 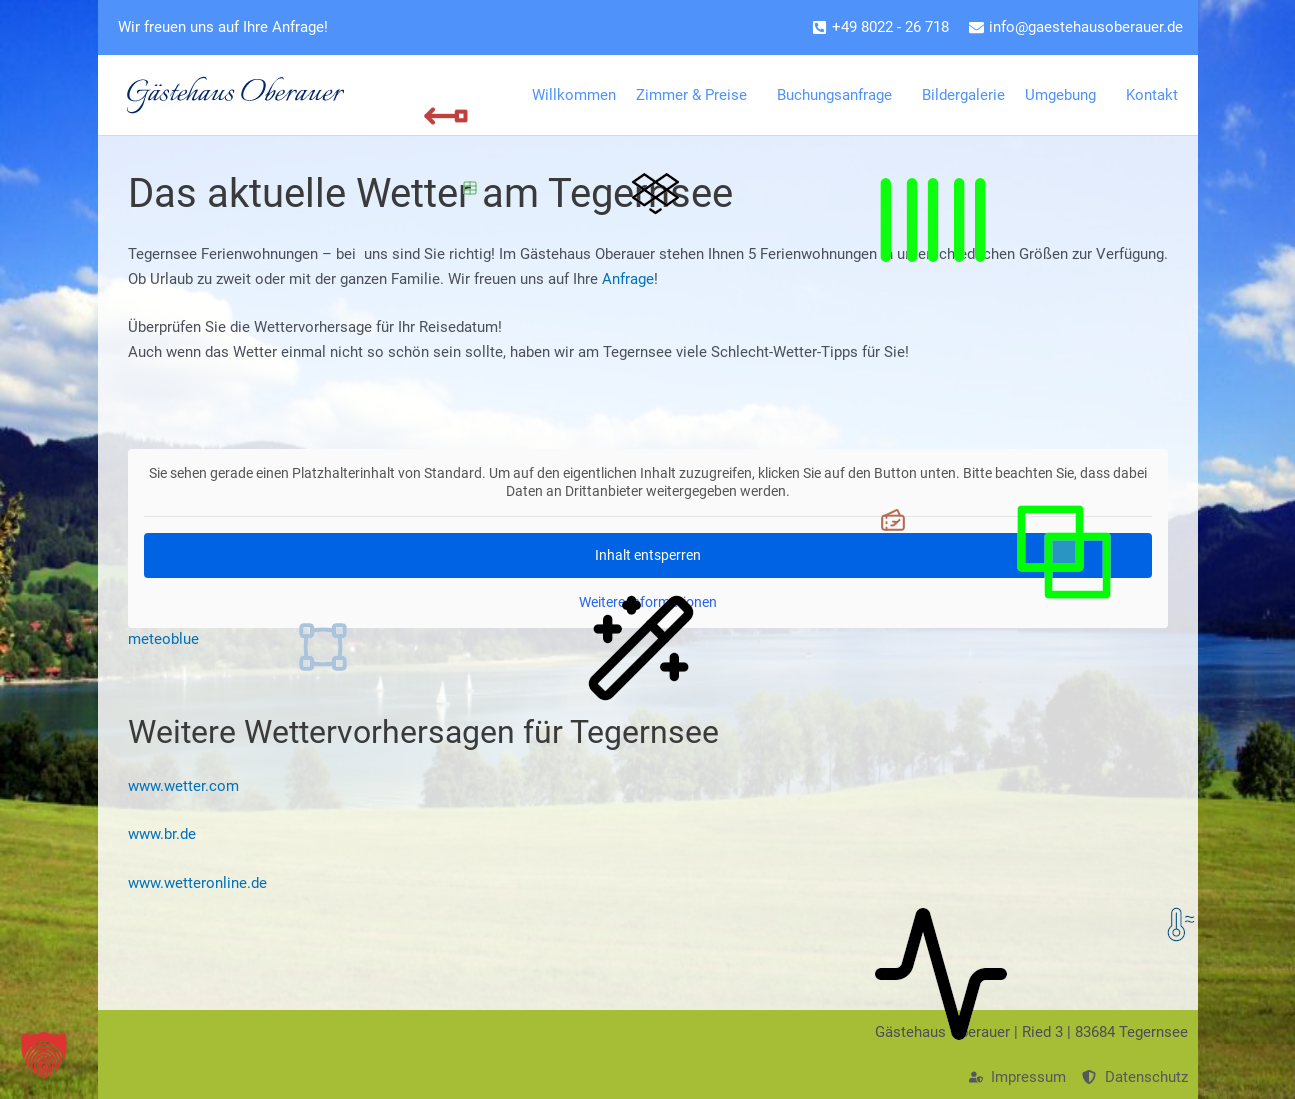 What do you see at coordinates (470, 188) in the screenshot?
I see `merge selected table cells` at bounding box center [470, 188].